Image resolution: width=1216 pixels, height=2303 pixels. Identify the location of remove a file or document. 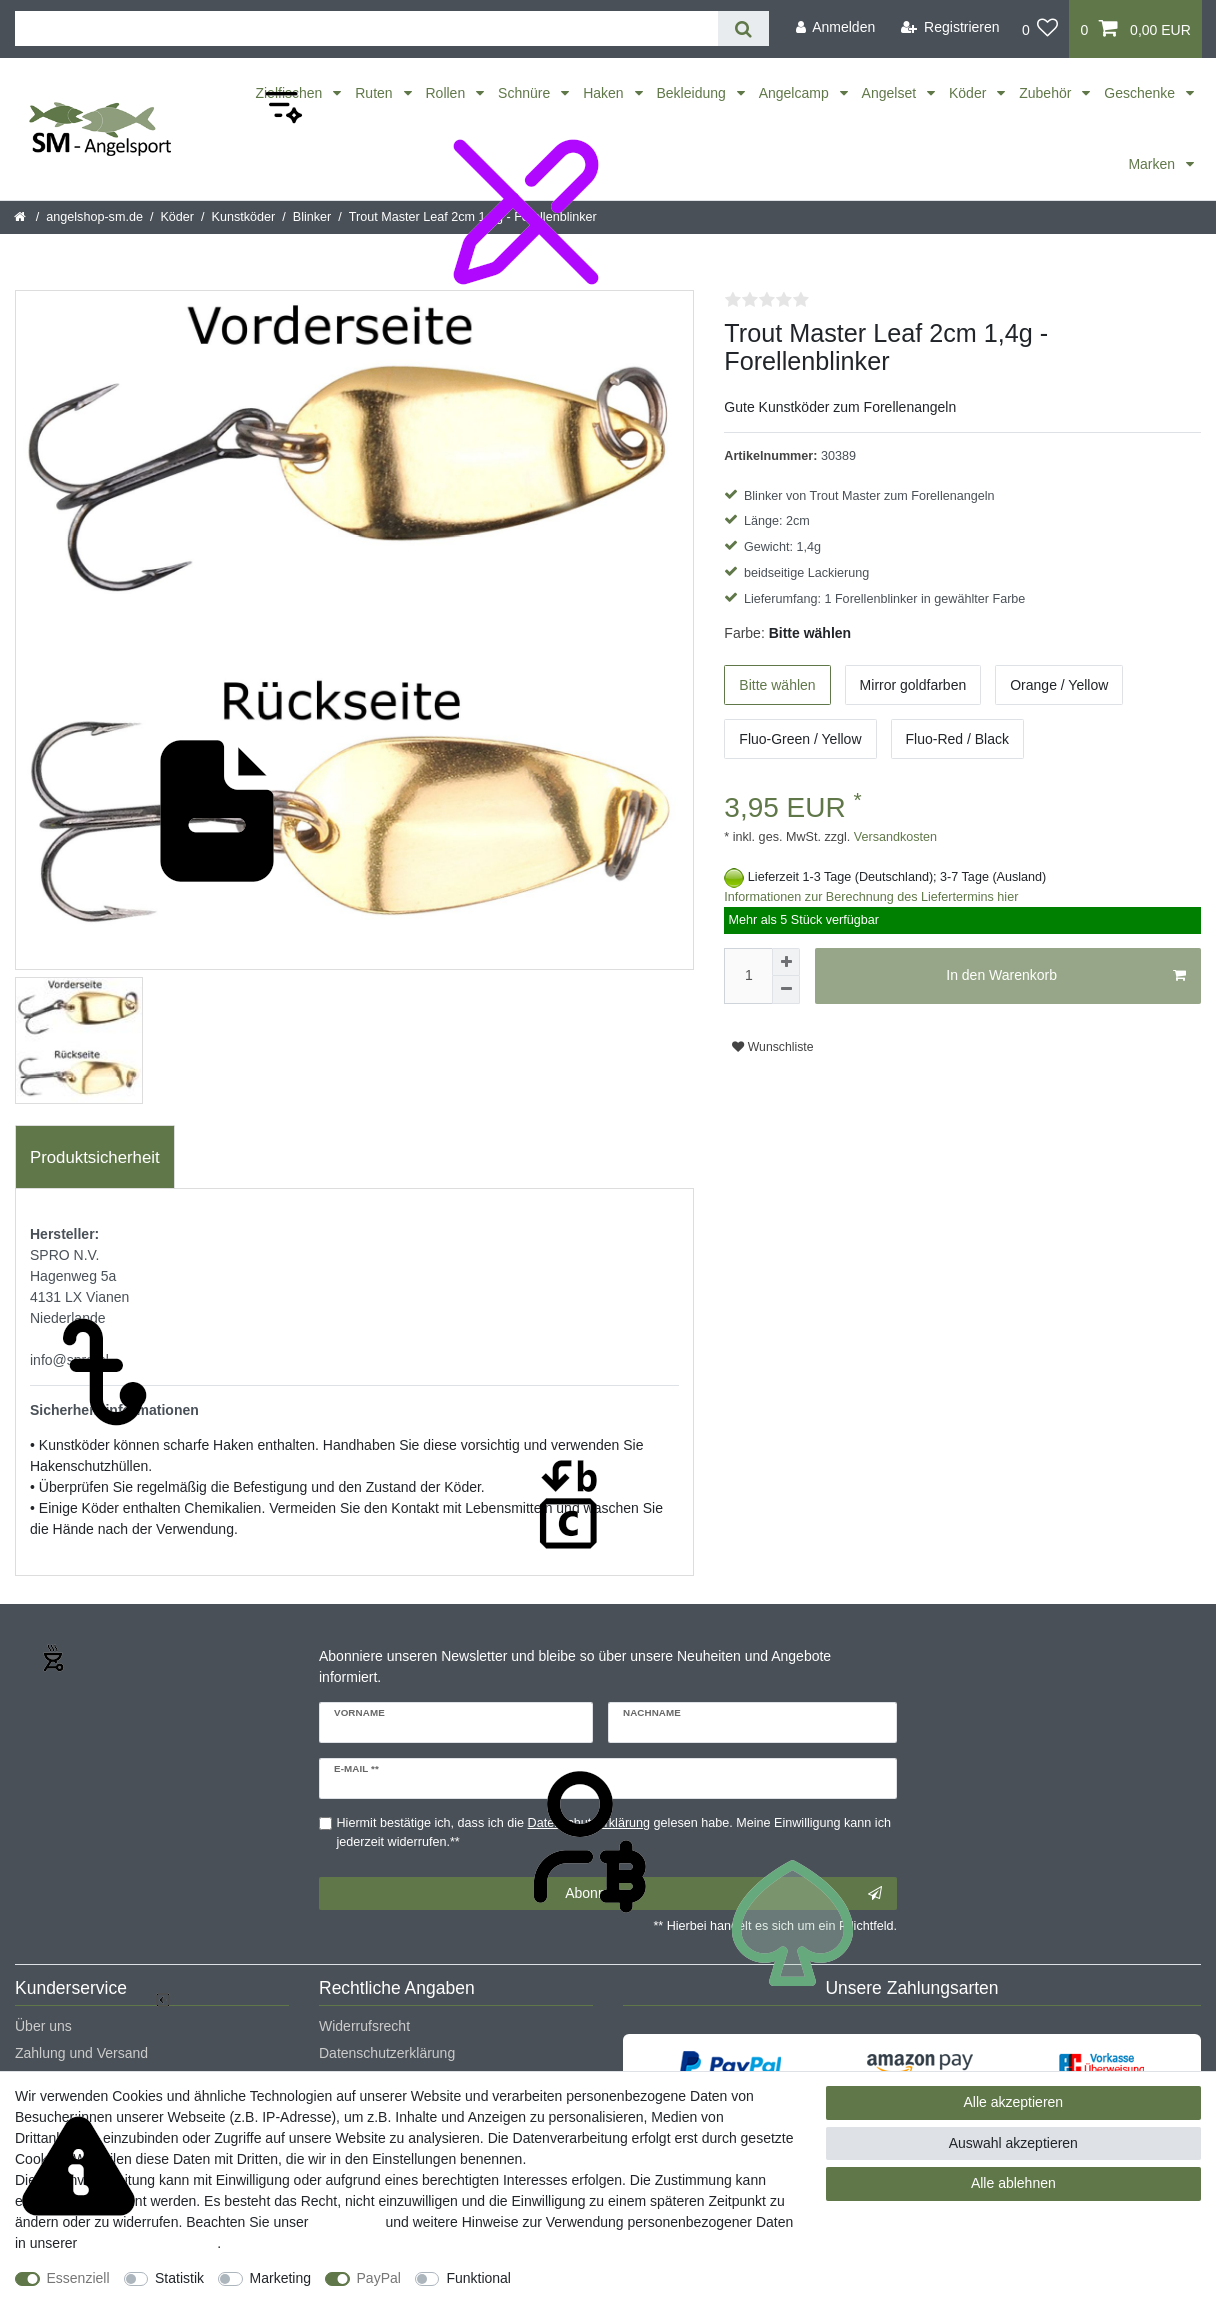
(217, 811).